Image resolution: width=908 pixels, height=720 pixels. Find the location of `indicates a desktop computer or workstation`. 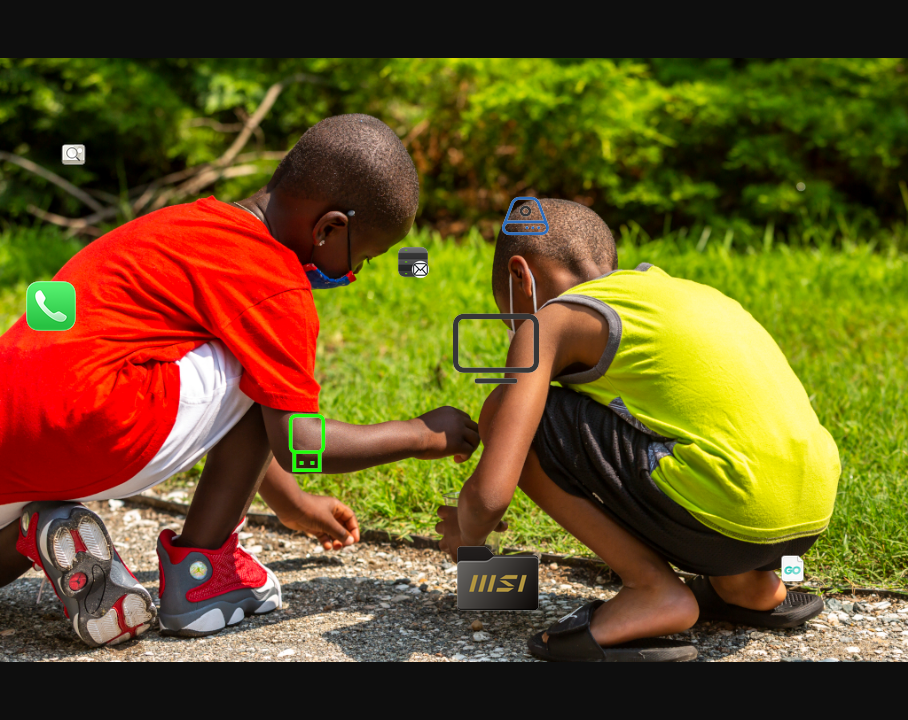

indicates a desktop computer or workstation is located at coordinates (496, 346).